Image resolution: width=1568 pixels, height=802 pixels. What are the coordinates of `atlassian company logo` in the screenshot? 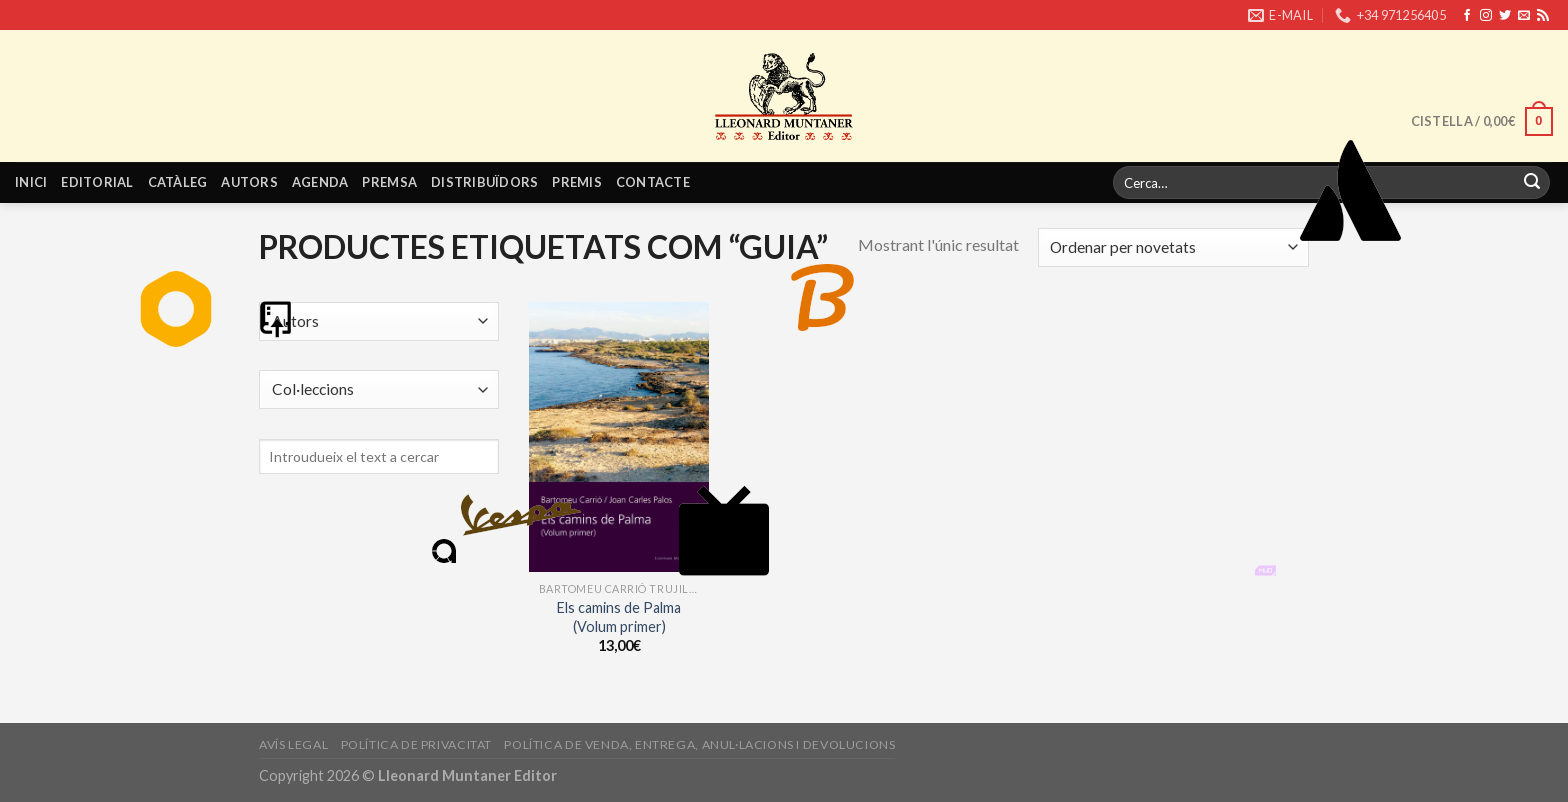 It's located at (1350, 190).